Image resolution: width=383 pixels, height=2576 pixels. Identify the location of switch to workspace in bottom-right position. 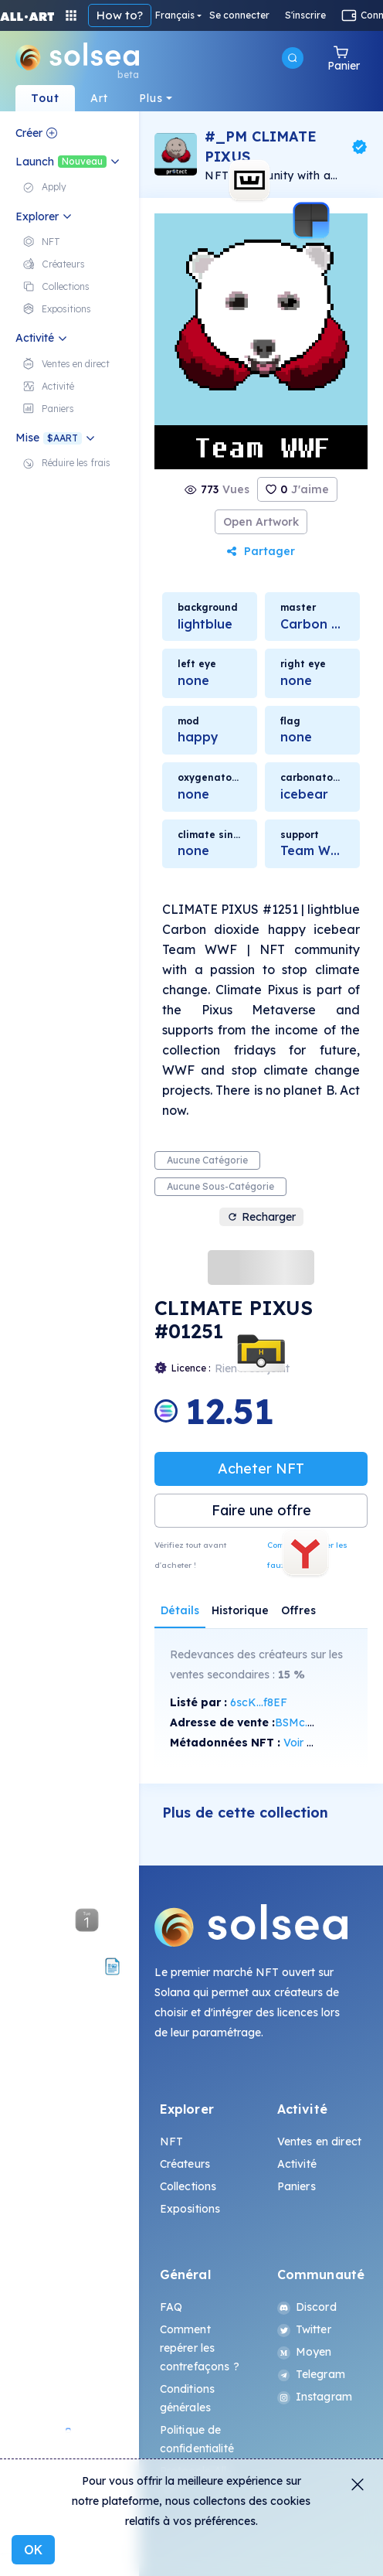
(311, 220).